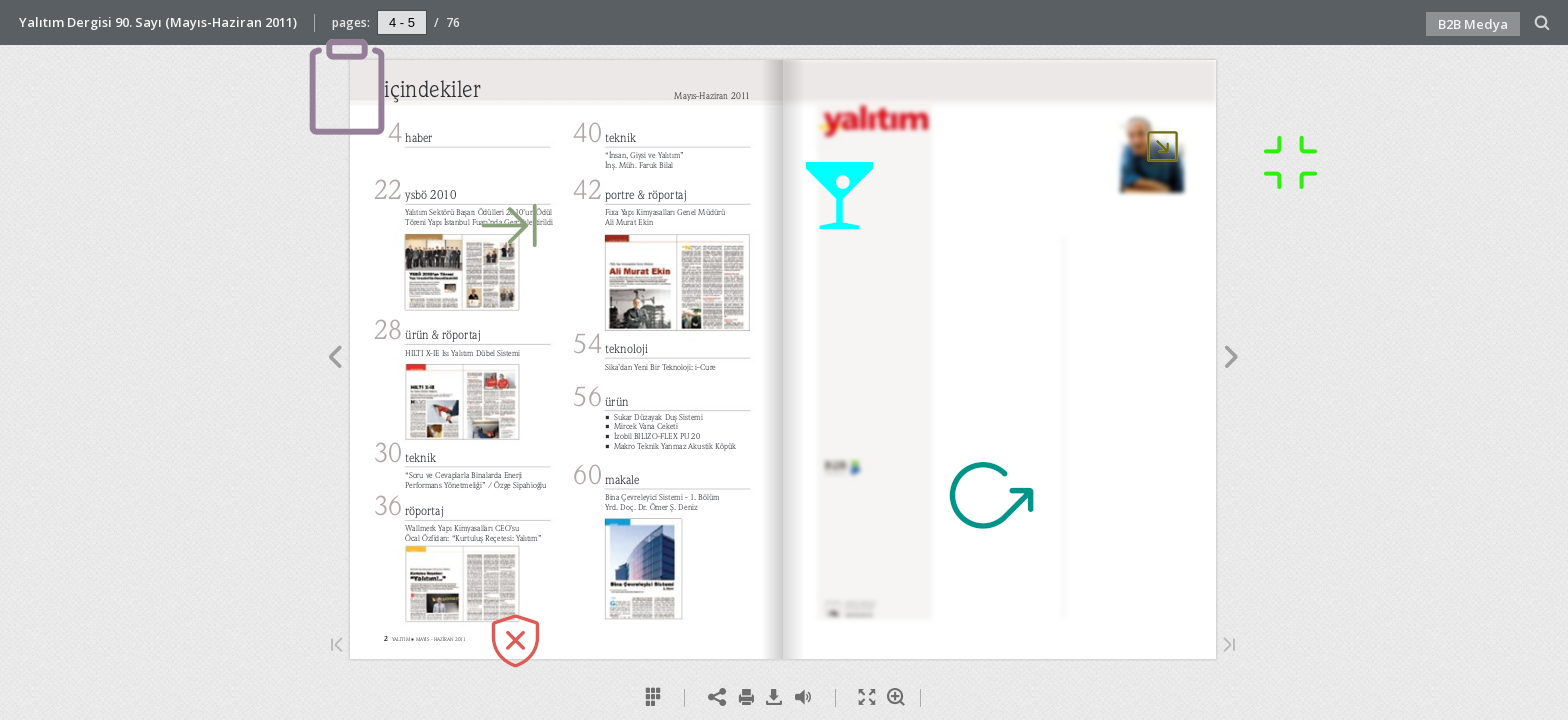 This screenshot has height=720, width=1568. I want to click on refresh or reload content, so click(992, 495).